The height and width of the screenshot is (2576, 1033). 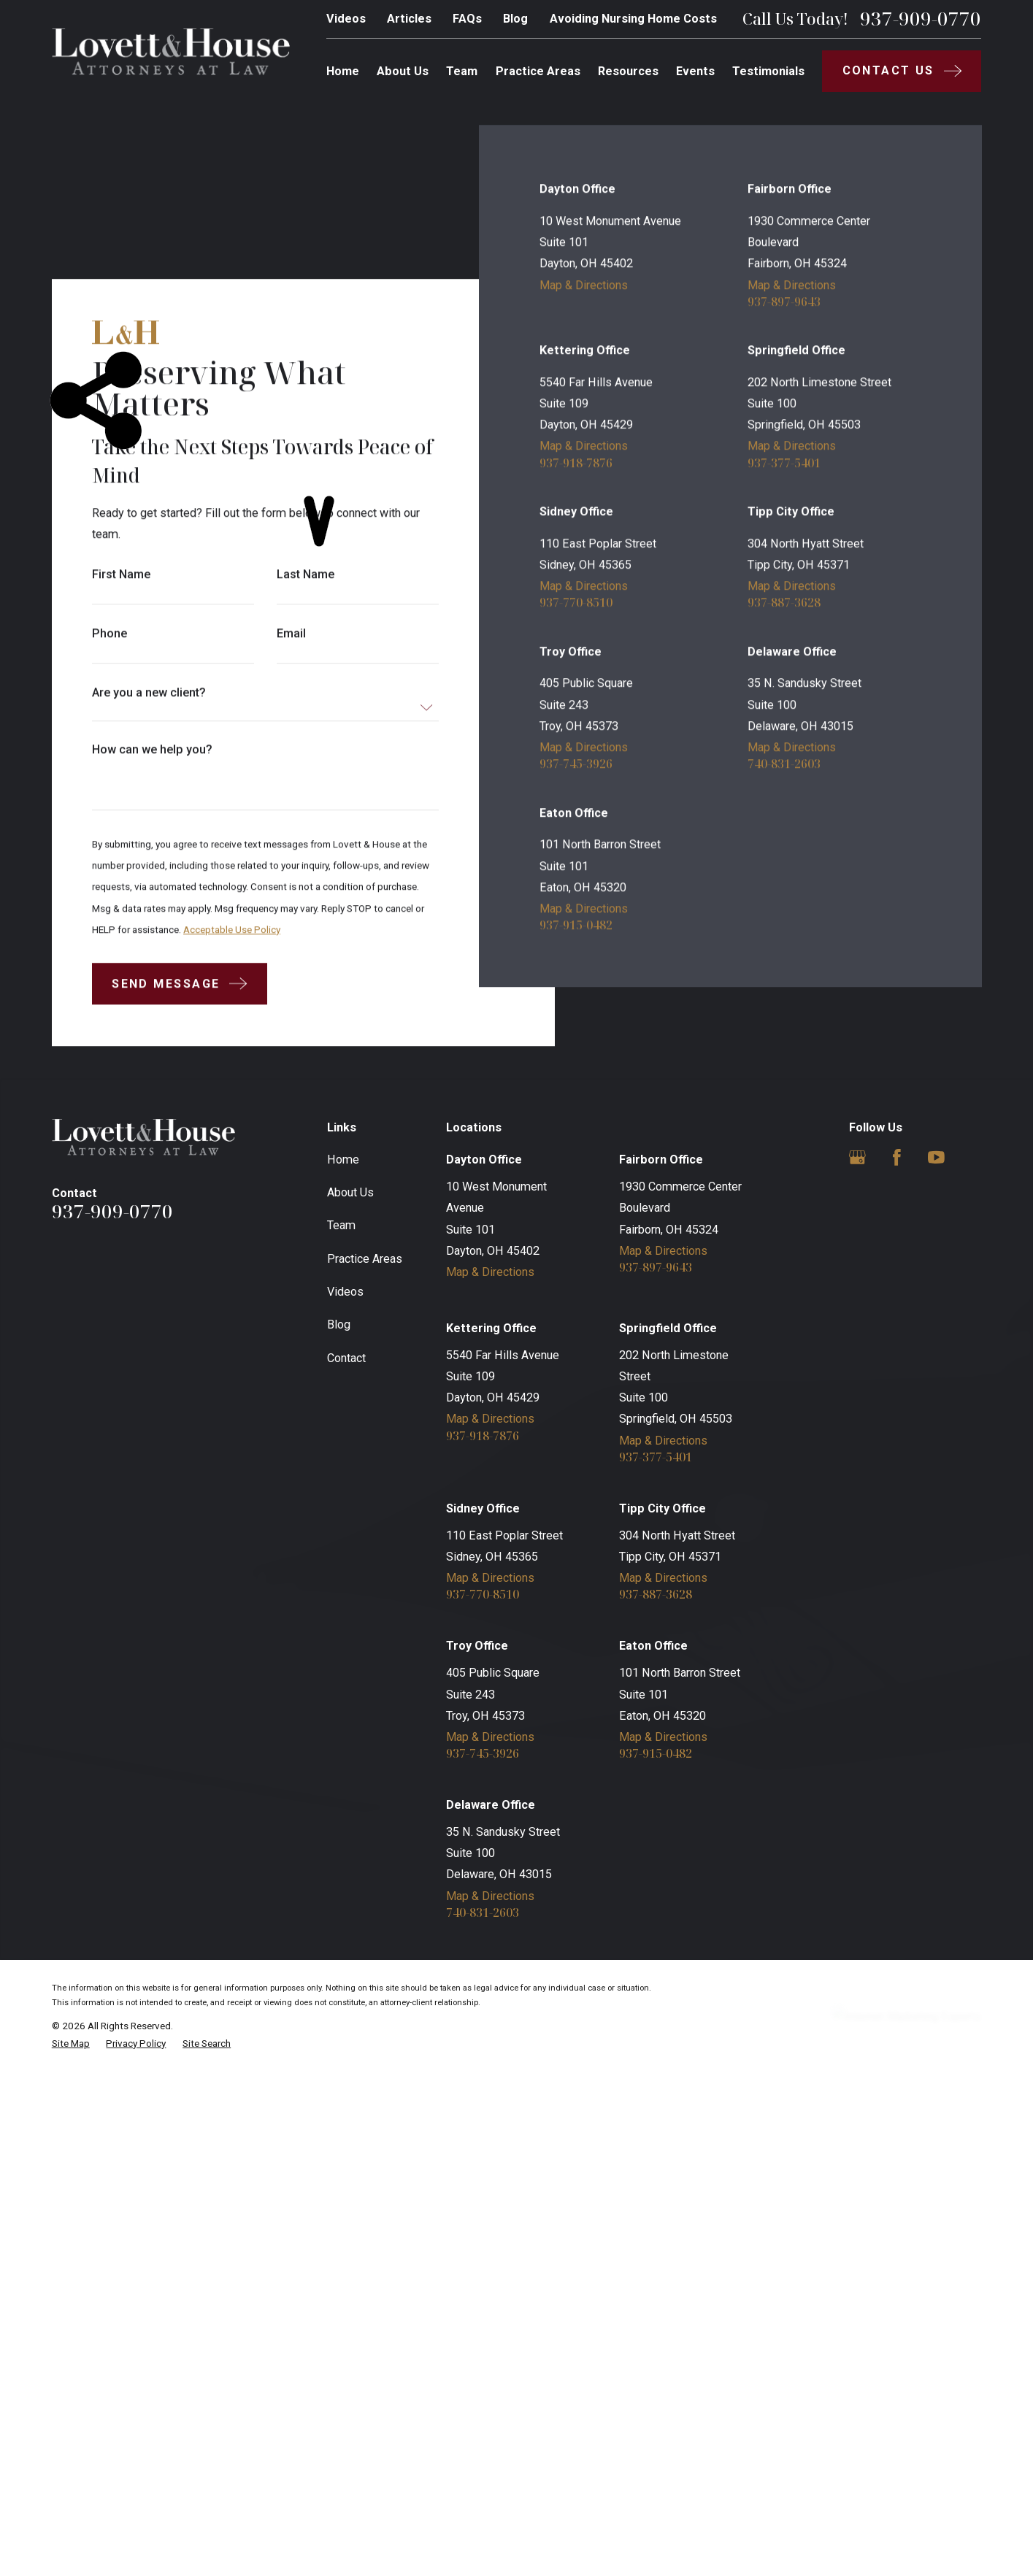 I want to click on share content with others, so click(x=99, y=400).